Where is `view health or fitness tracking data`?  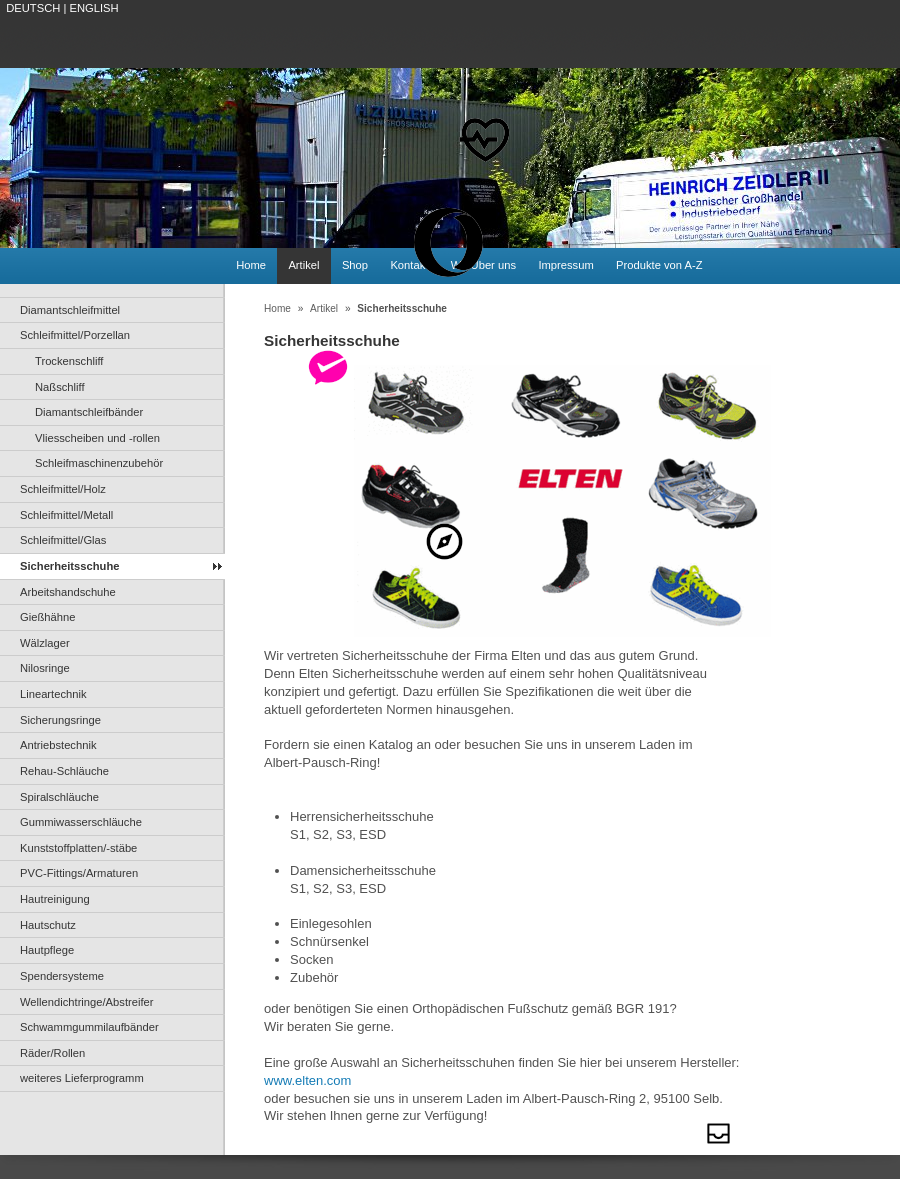 view health or fitness tracking data is located at coordinates (485, 139).